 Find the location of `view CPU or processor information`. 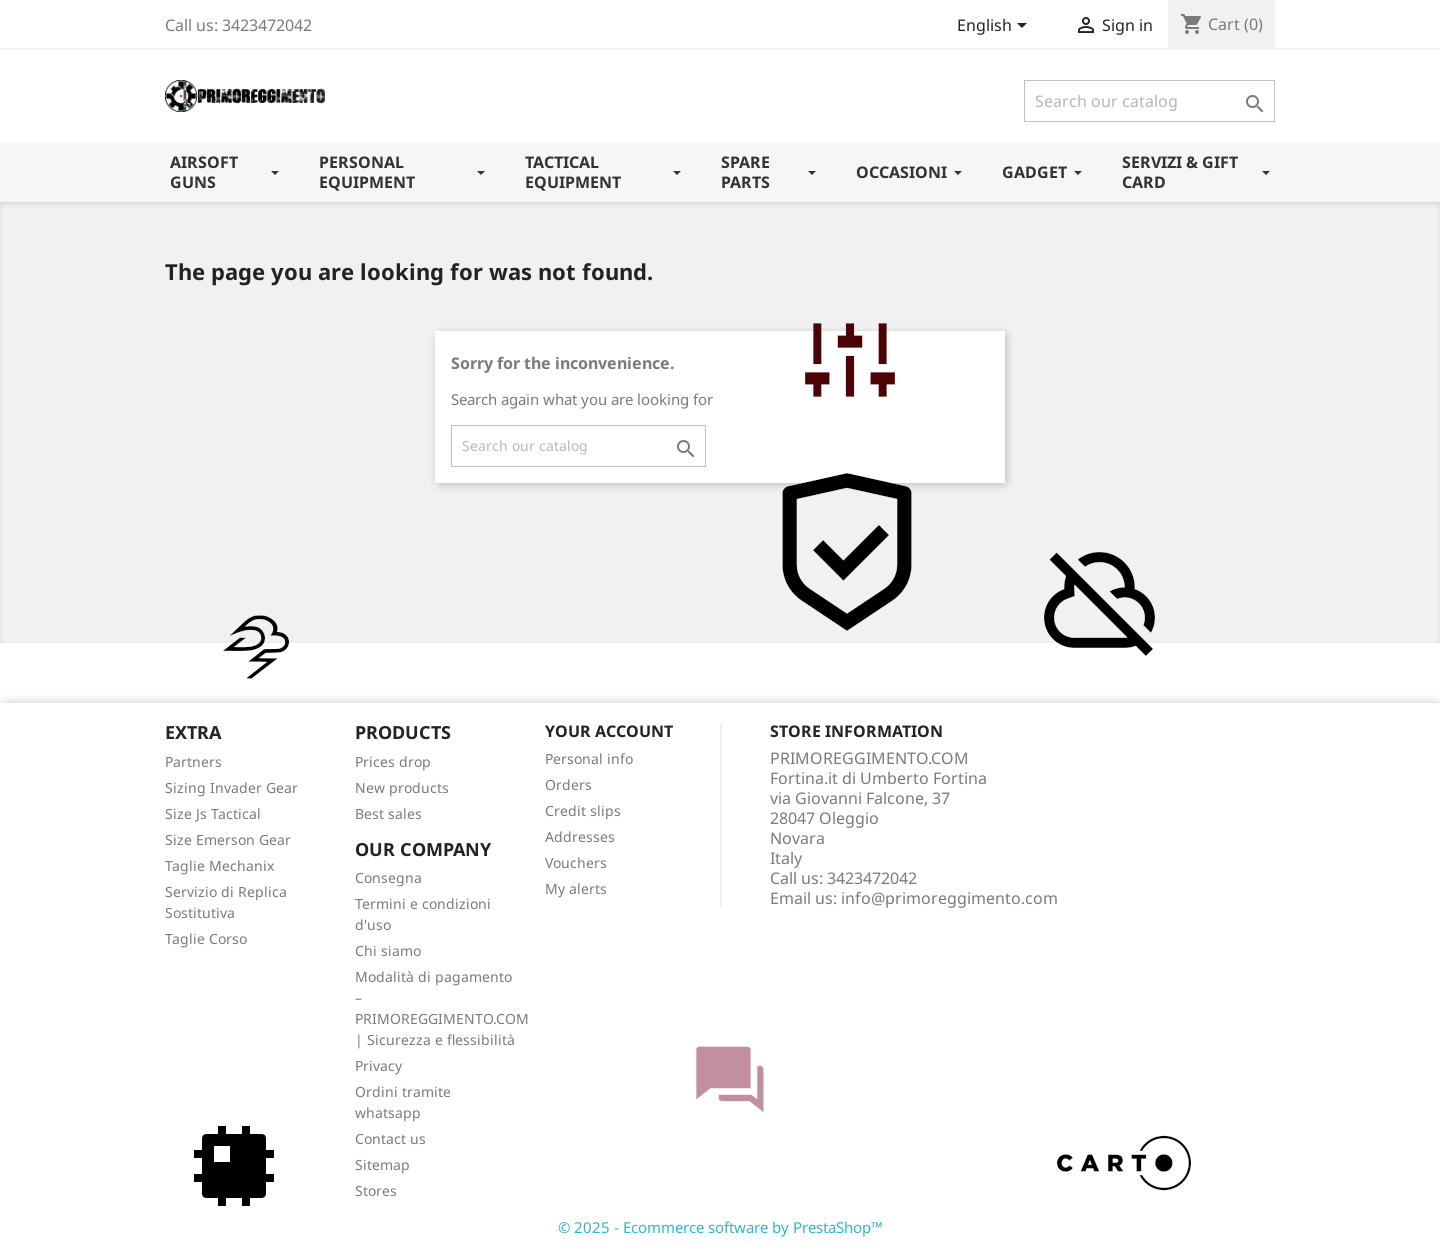

view CPU or processor information is located at coordinates (234, 1166).